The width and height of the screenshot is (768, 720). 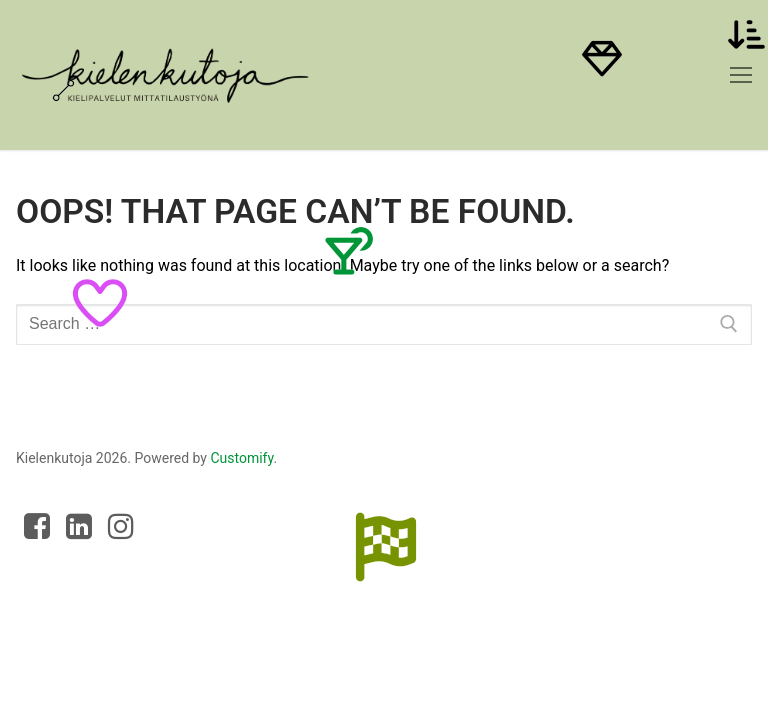 I want to click on indicates completion or finish point, so click(x=386, y=547).